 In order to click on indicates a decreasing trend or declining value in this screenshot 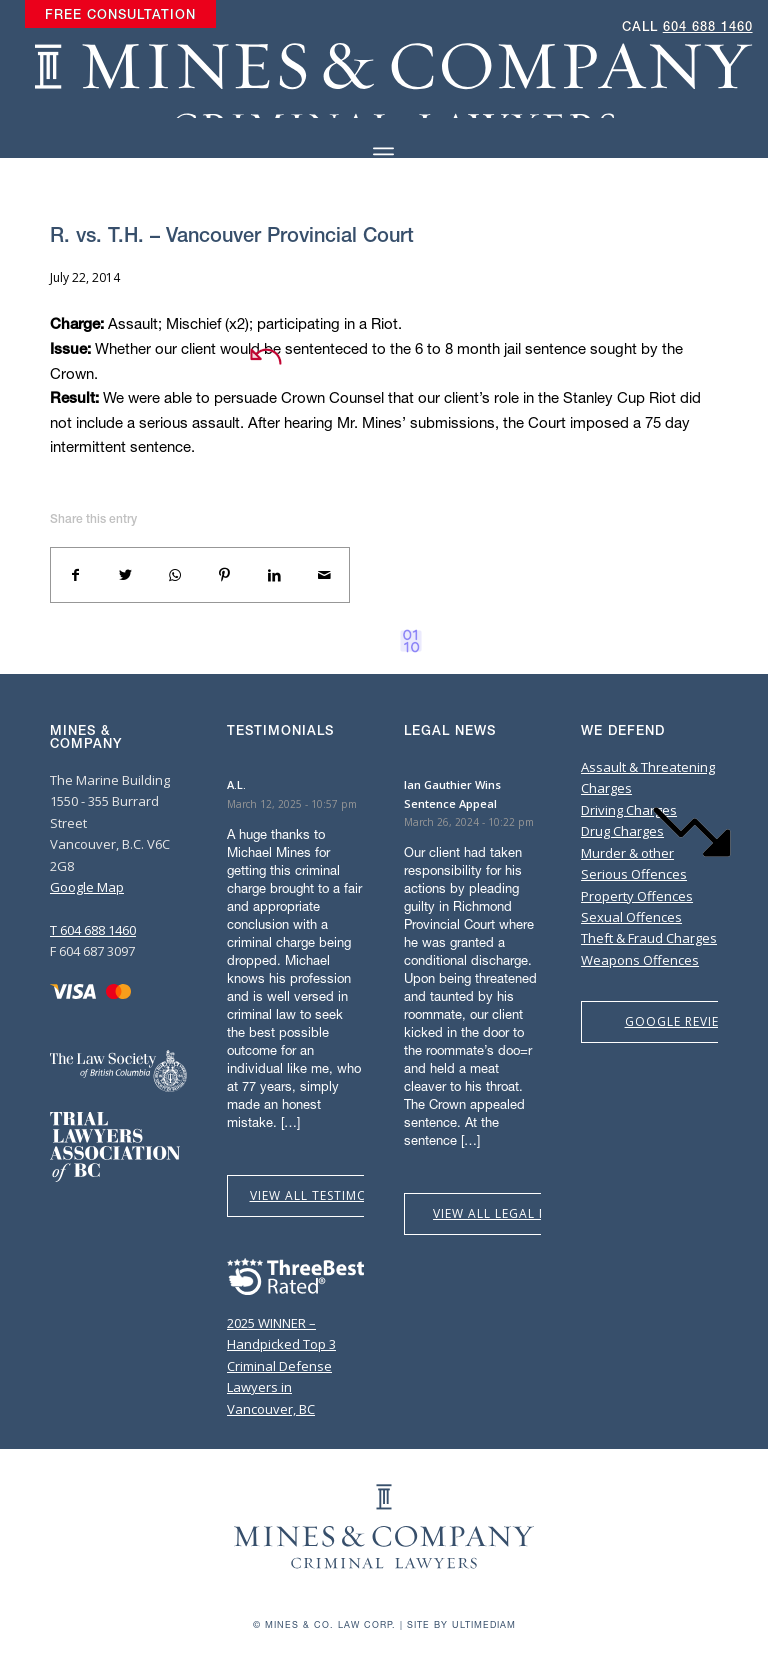, I will do `click(692, 832)`.